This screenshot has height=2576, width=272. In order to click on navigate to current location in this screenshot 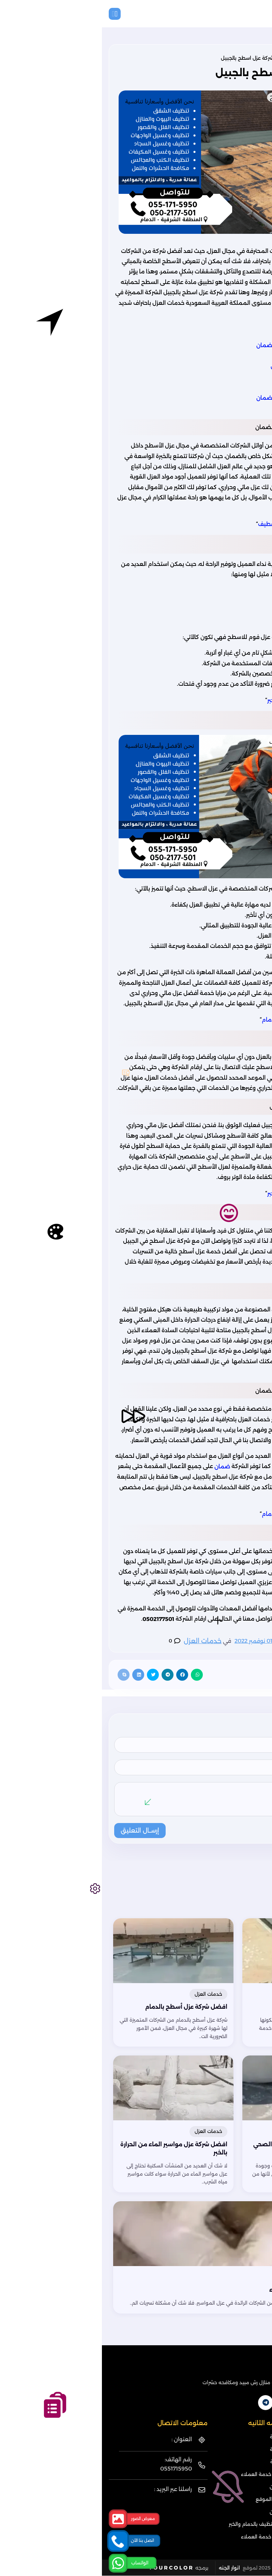, I will do `click(49, 322)`.